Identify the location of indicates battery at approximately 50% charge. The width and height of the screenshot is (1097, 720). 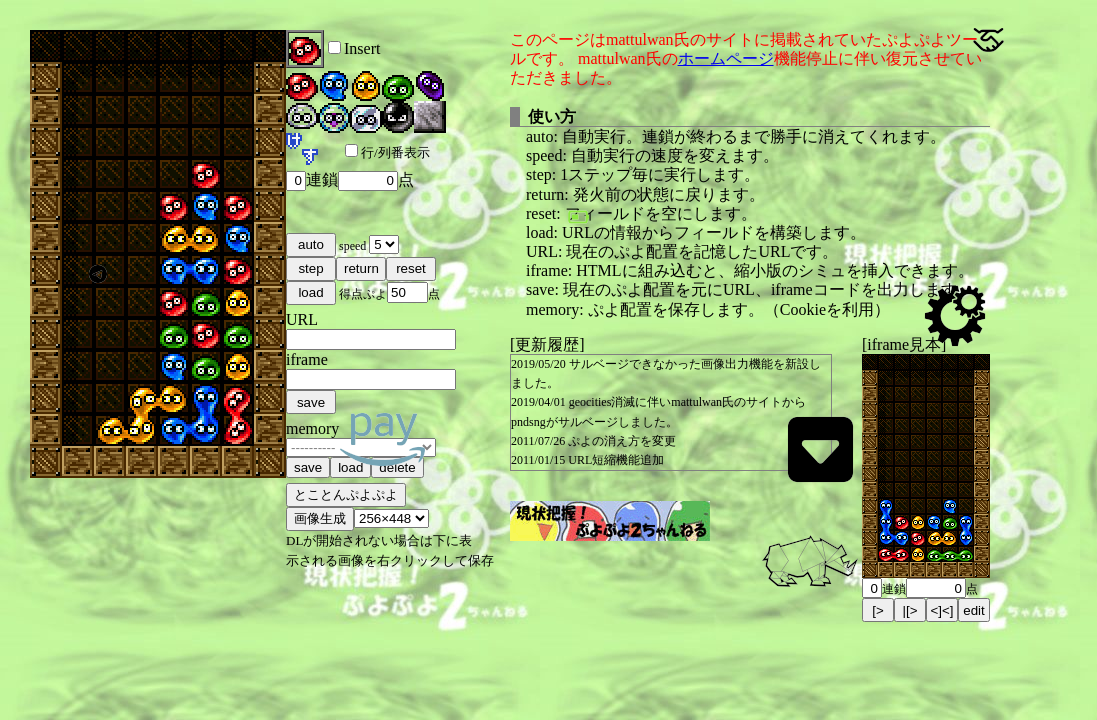
(578, 217).